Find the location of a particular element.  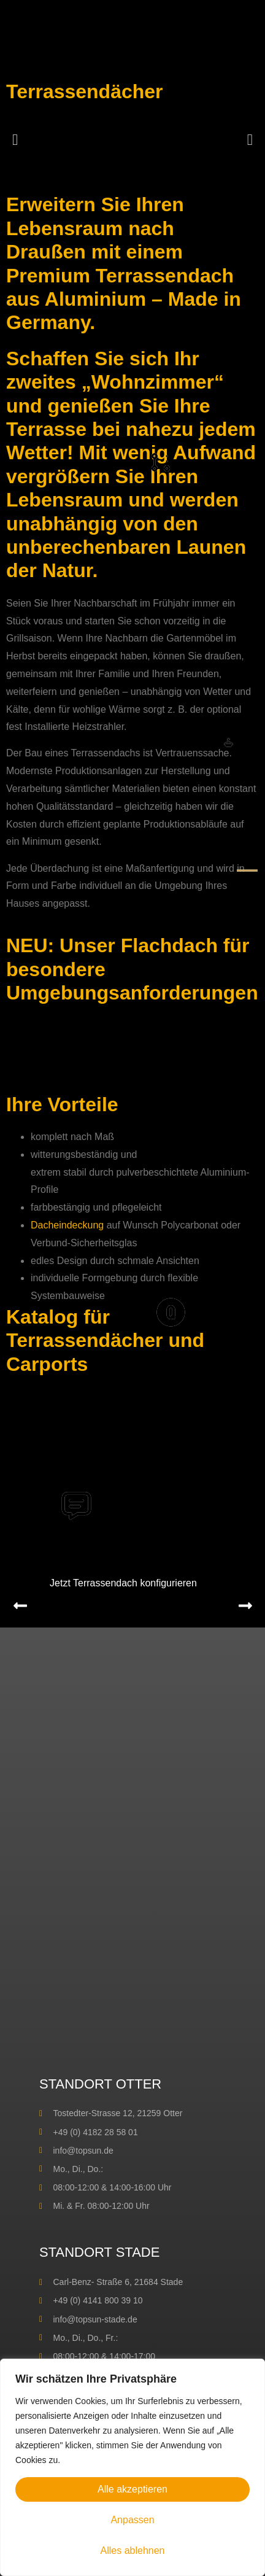

open messaging or chat is located at coordinates (76, 1505).